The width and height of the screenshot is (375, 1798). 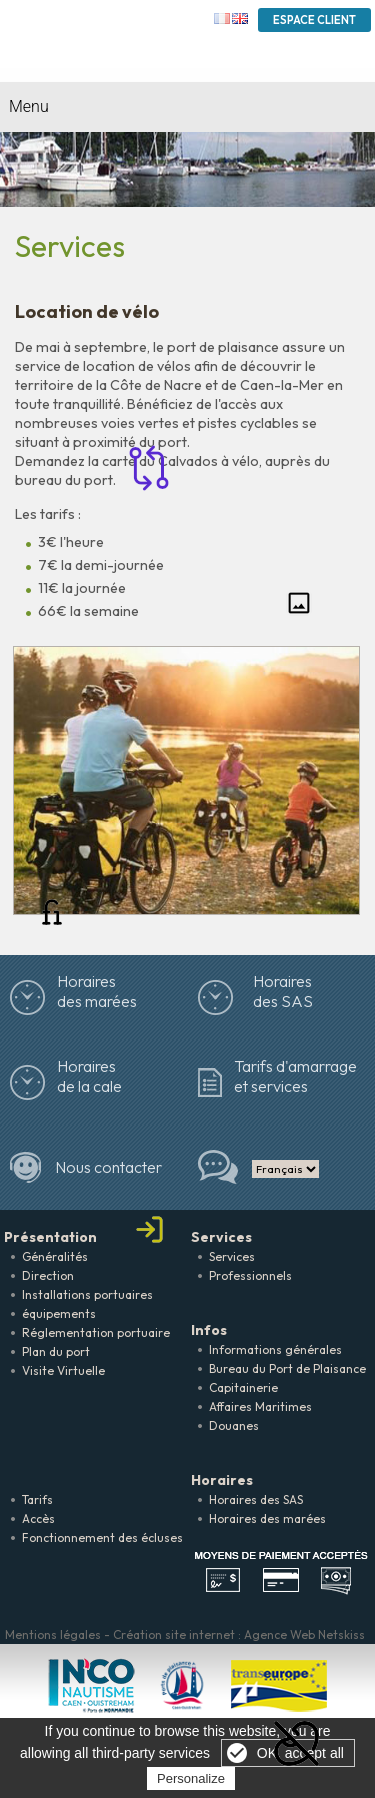 I want to click on compare branches or code versions, so click(x=149, y=468).